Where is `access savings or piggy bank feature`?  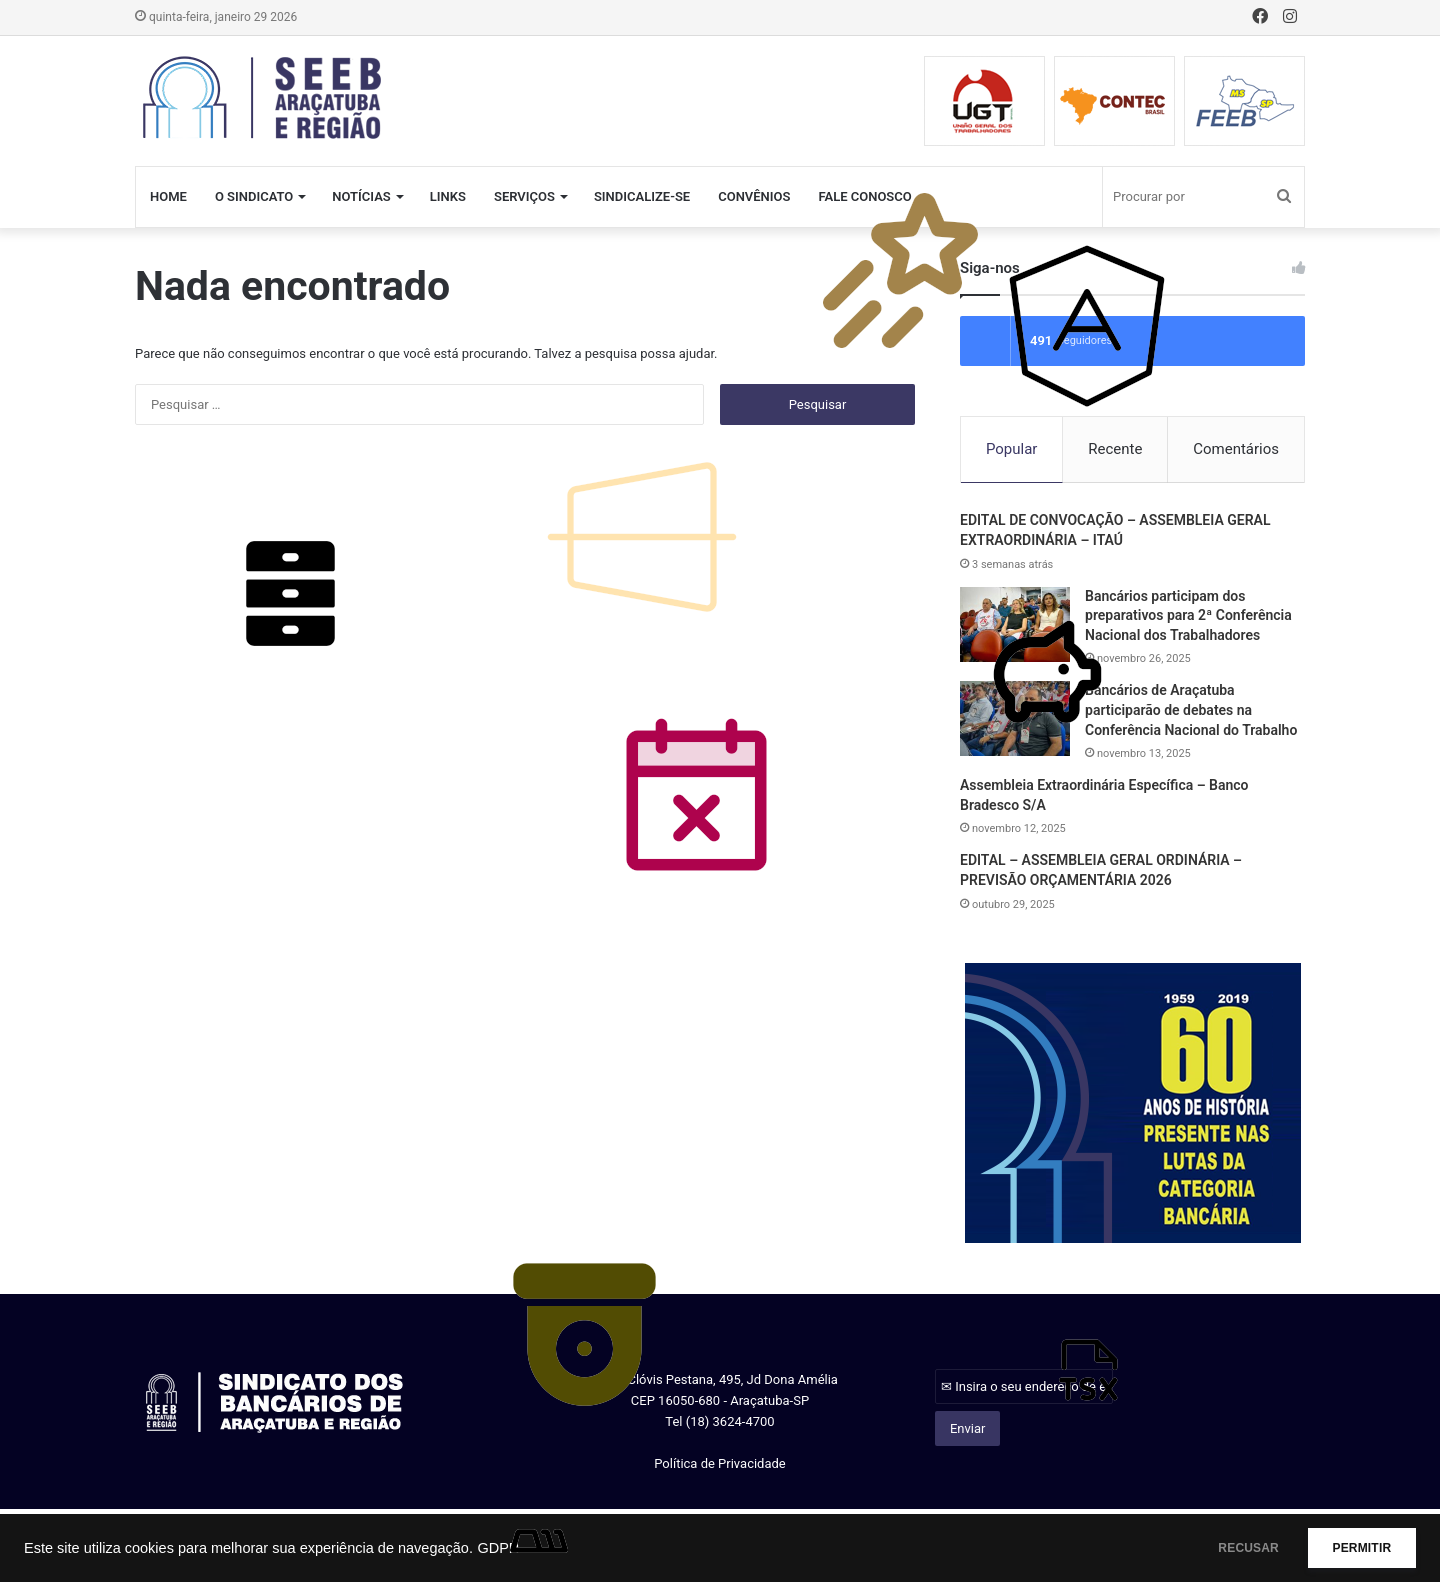 access savings or piggy bank feature is located at coordinates (1047, 674).